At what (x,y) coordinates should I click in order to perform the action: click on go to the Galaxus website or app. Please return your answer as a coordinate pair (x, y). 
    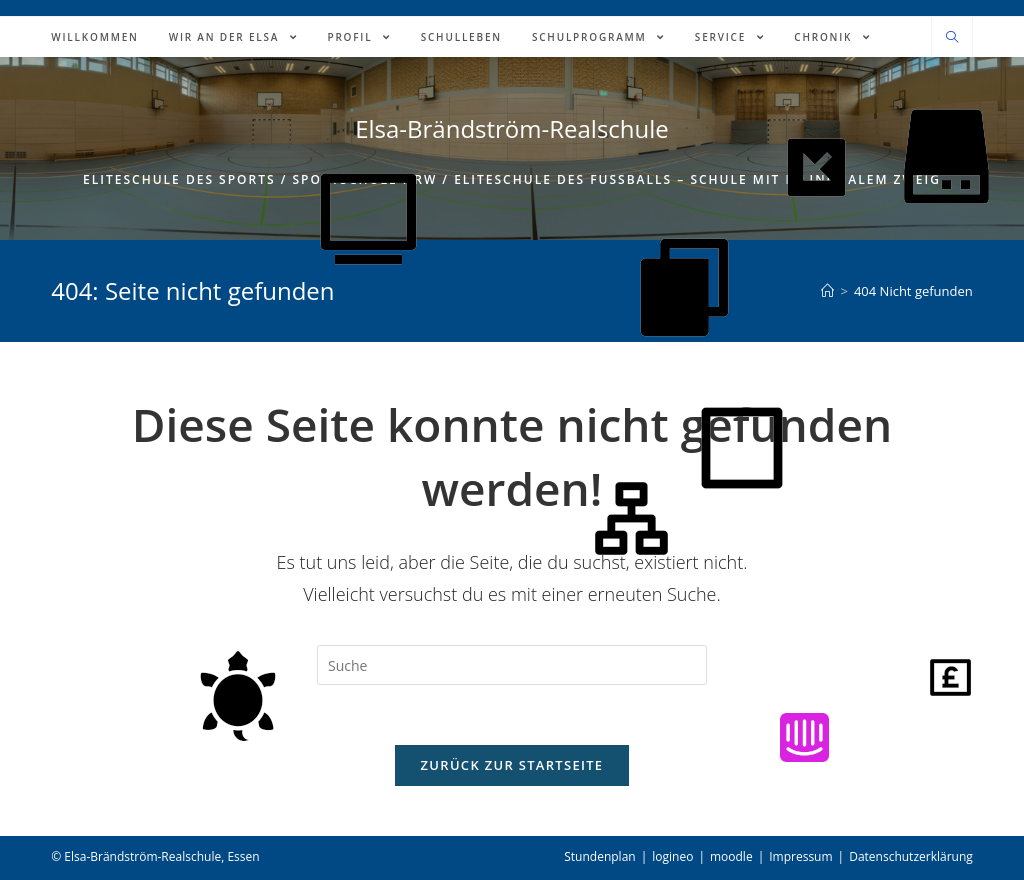
    Looking at the image, I should click on (238, 696).